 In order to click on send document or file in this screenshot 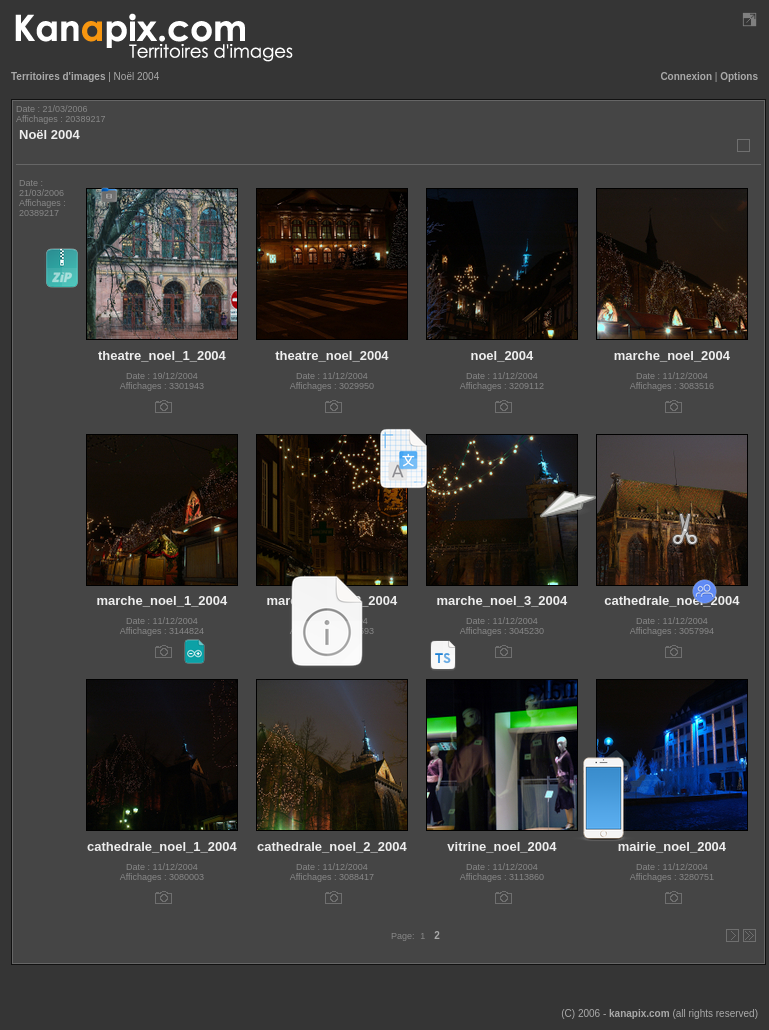, I will do `click(568, 505)`.